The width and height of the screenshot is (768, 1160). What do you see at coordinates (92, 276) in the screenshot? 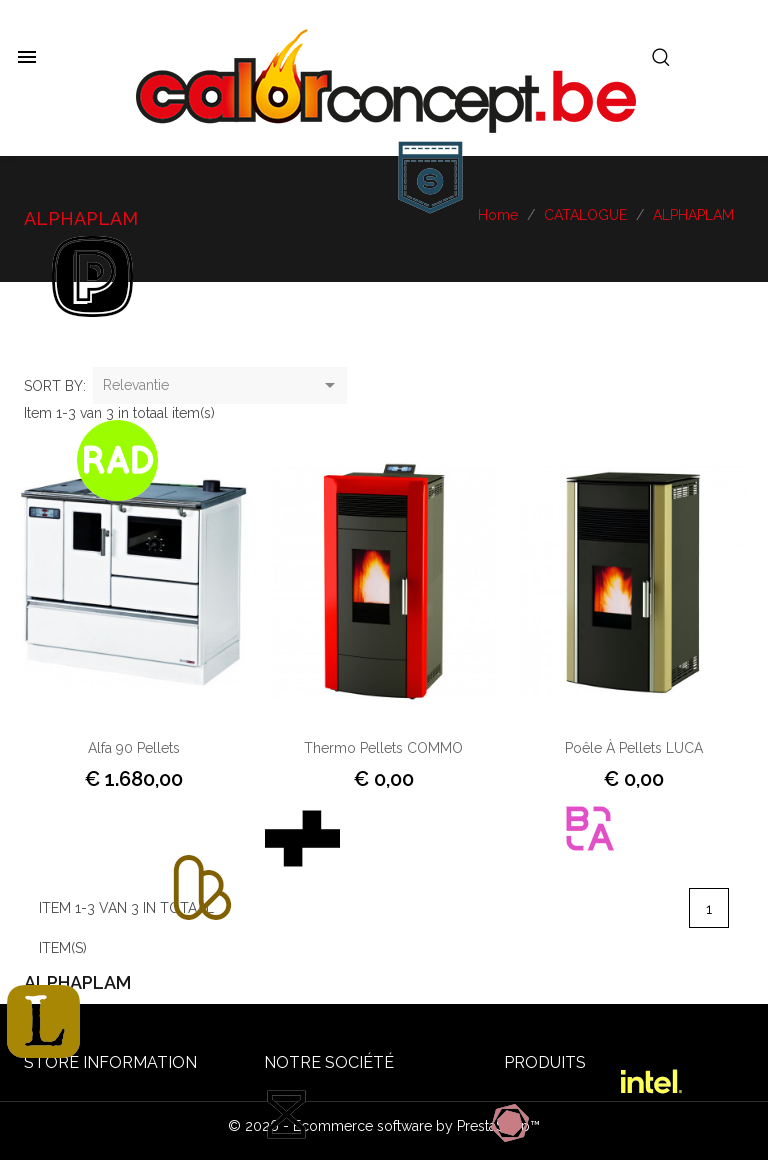
I see `open peerlist profile or app` at bounding box center [92, 276].